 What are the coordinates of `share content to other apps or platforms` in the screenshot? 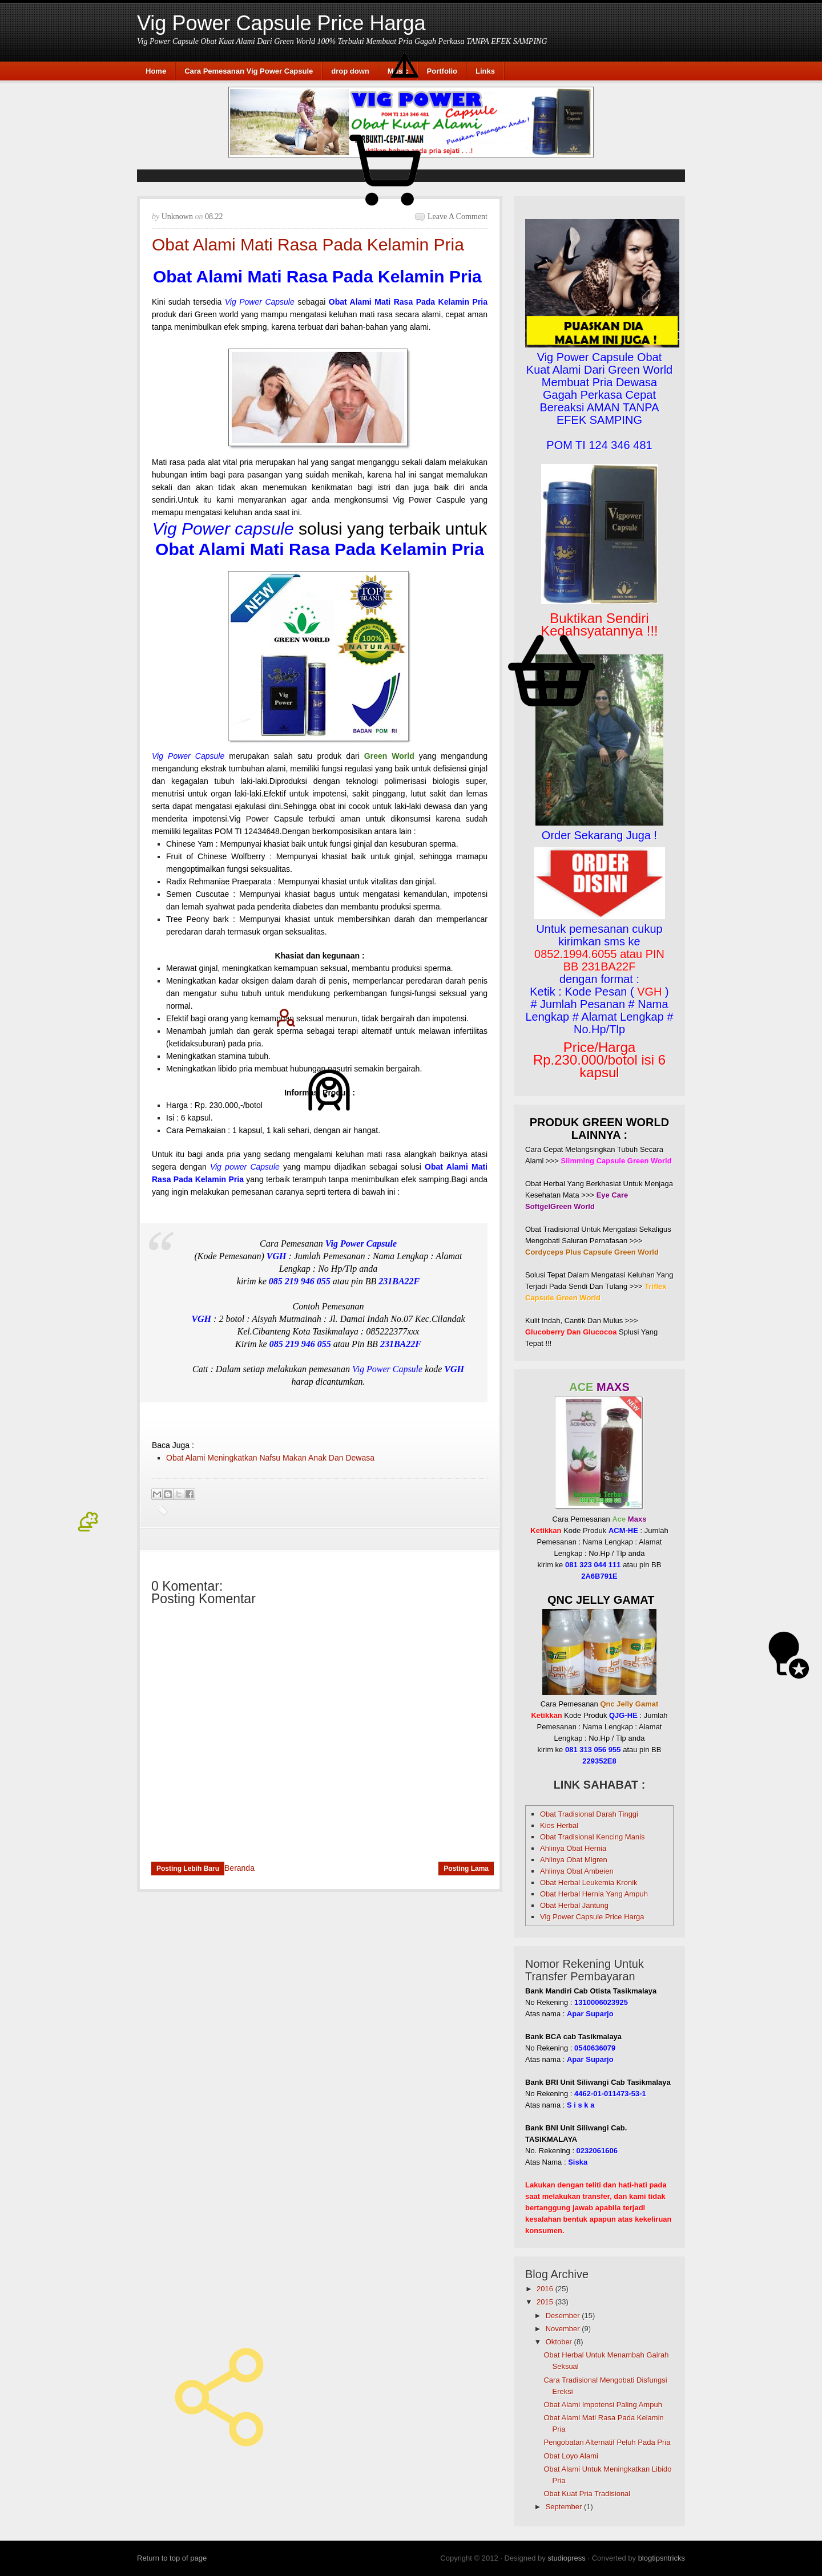 It's located at (224, 2397).